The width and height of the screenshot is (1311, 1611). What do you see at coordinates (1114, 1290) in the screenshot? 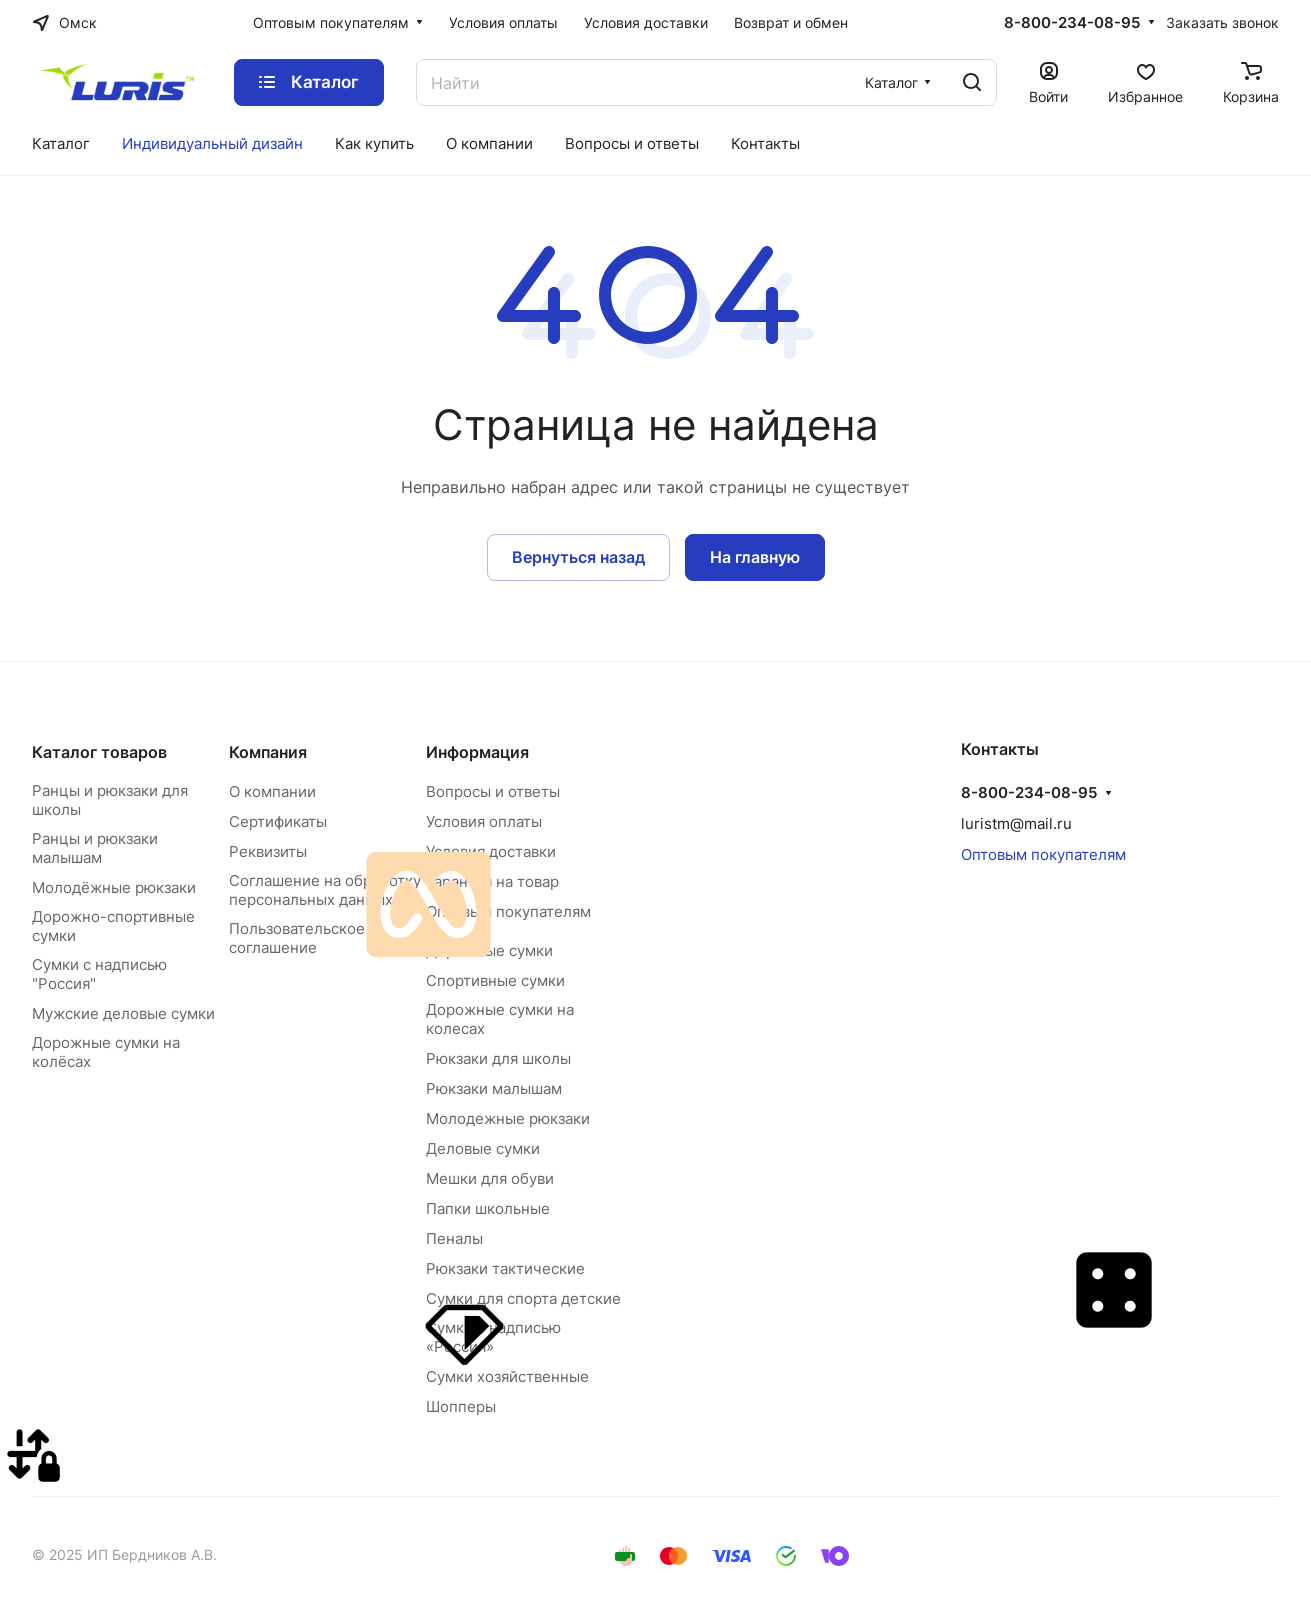
I see `roll or randomize a selection` at bounding box center [1114, 1290].